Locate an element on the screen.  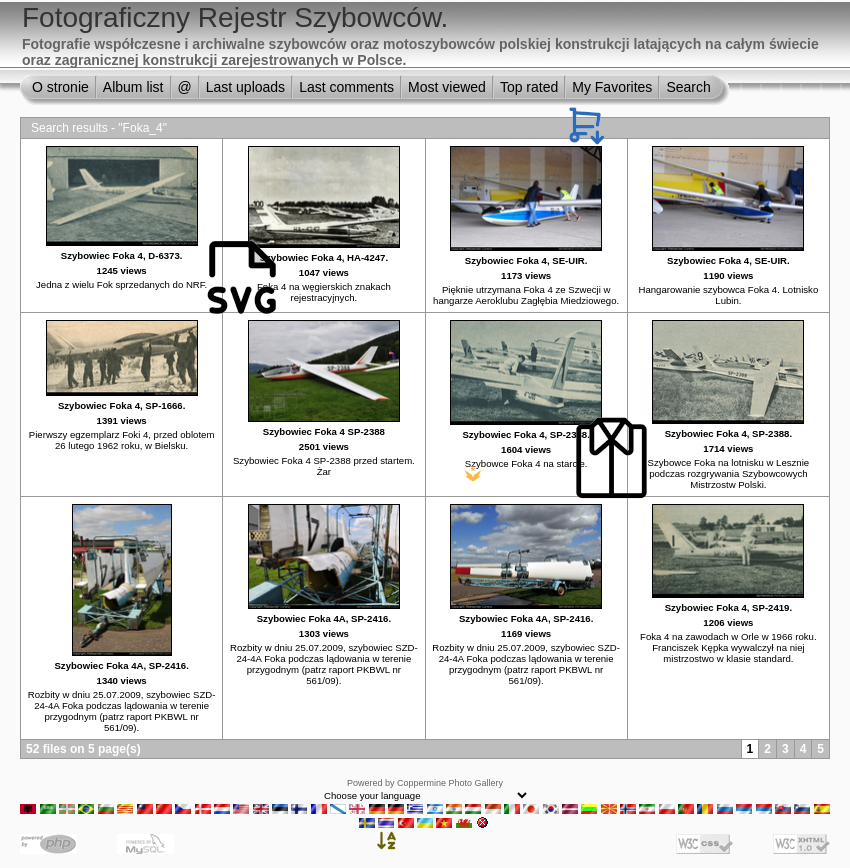
discord hypesquad events badge is located at coordinates (473, 474).